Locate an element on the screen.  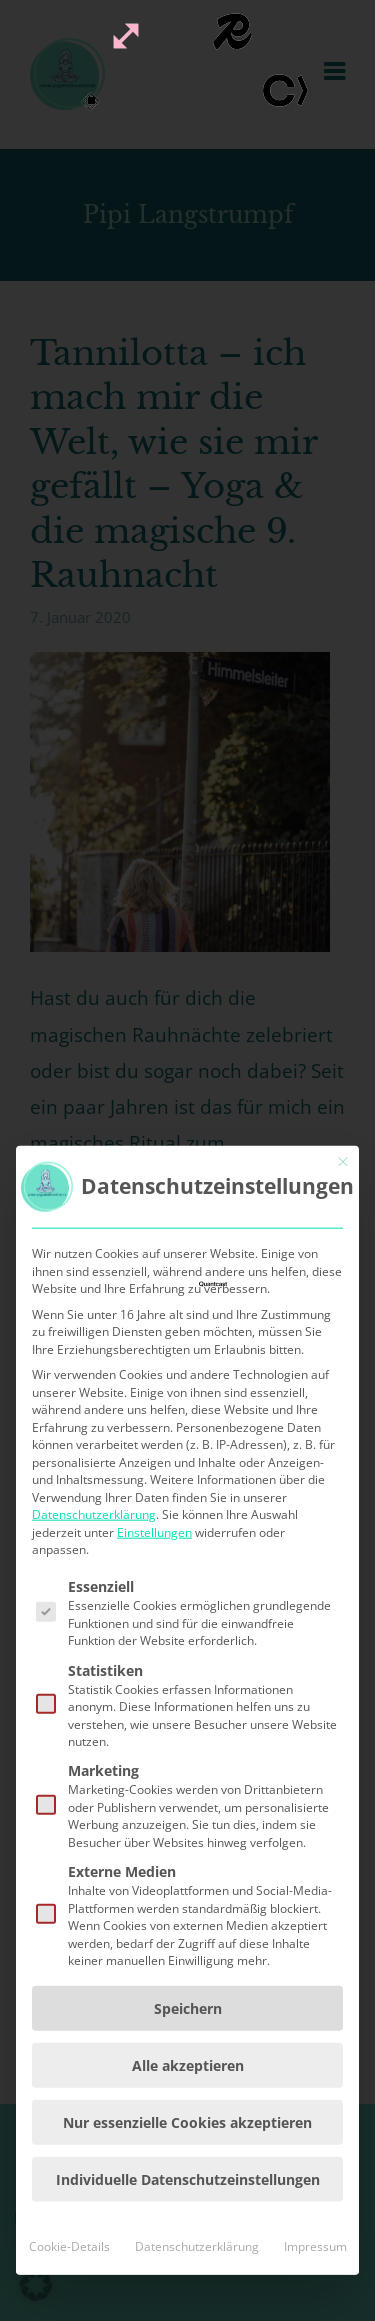
Redis database service logo is located at coordinates (232, 31).